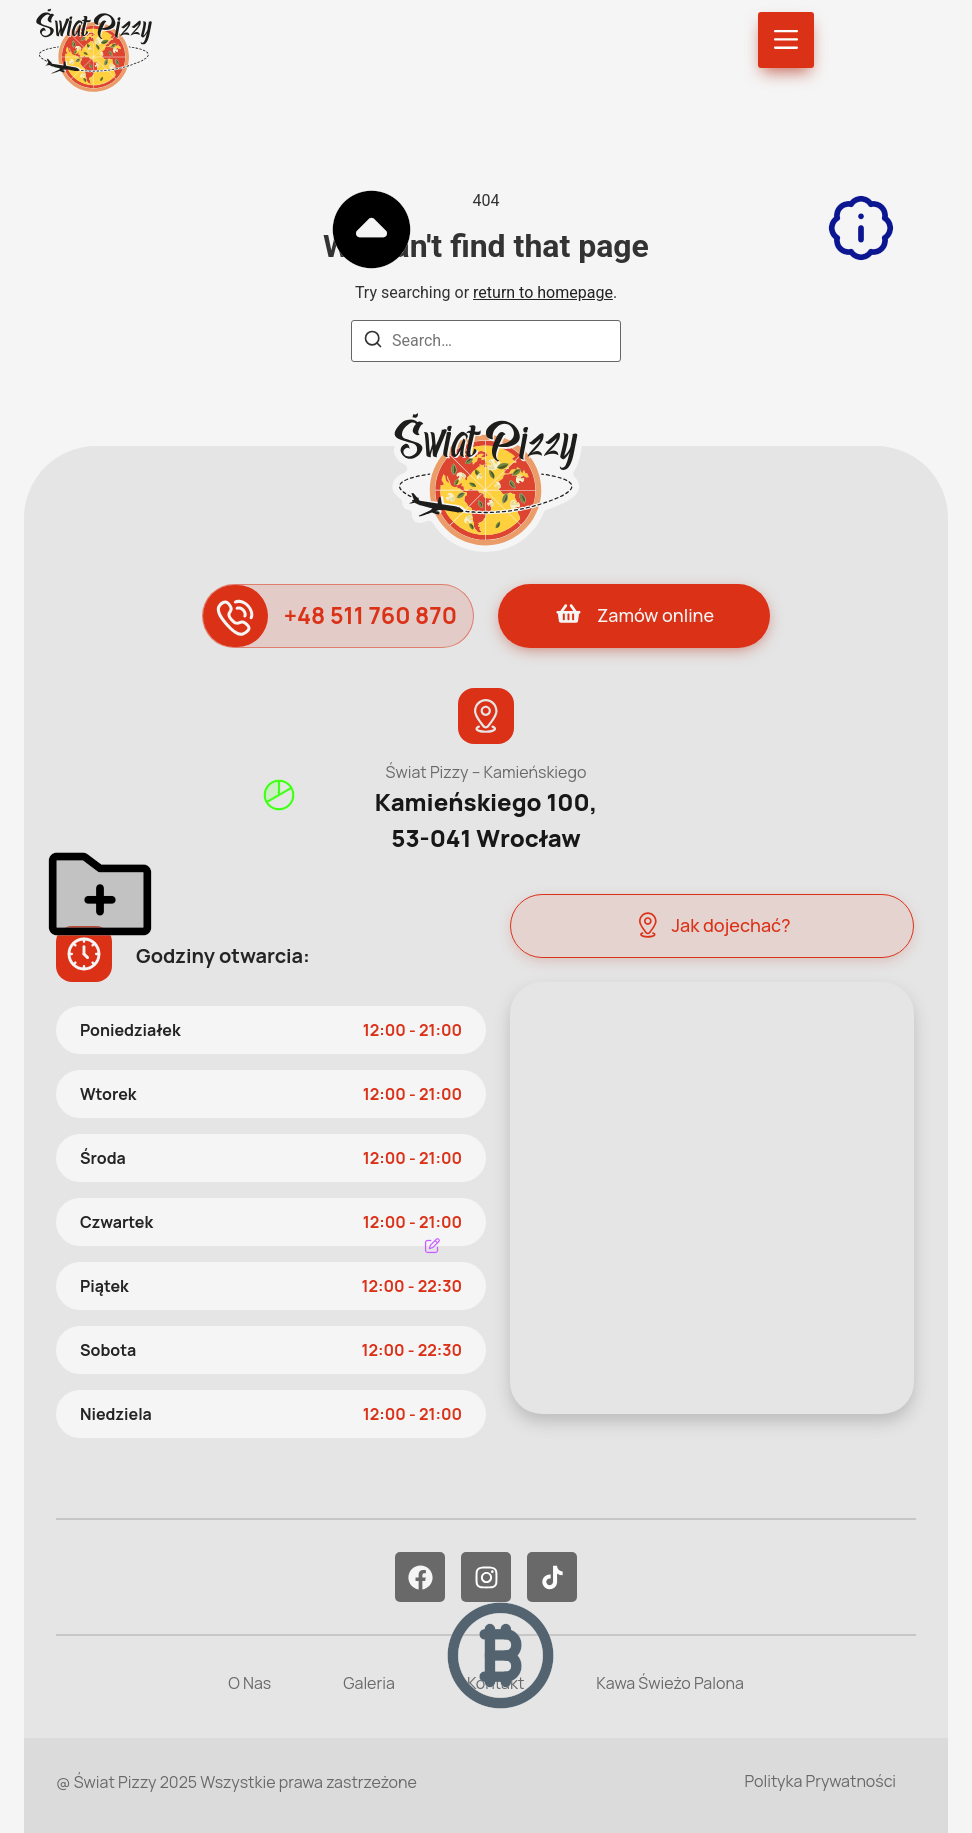  I want to click on edit this item, so click(432, 1245).